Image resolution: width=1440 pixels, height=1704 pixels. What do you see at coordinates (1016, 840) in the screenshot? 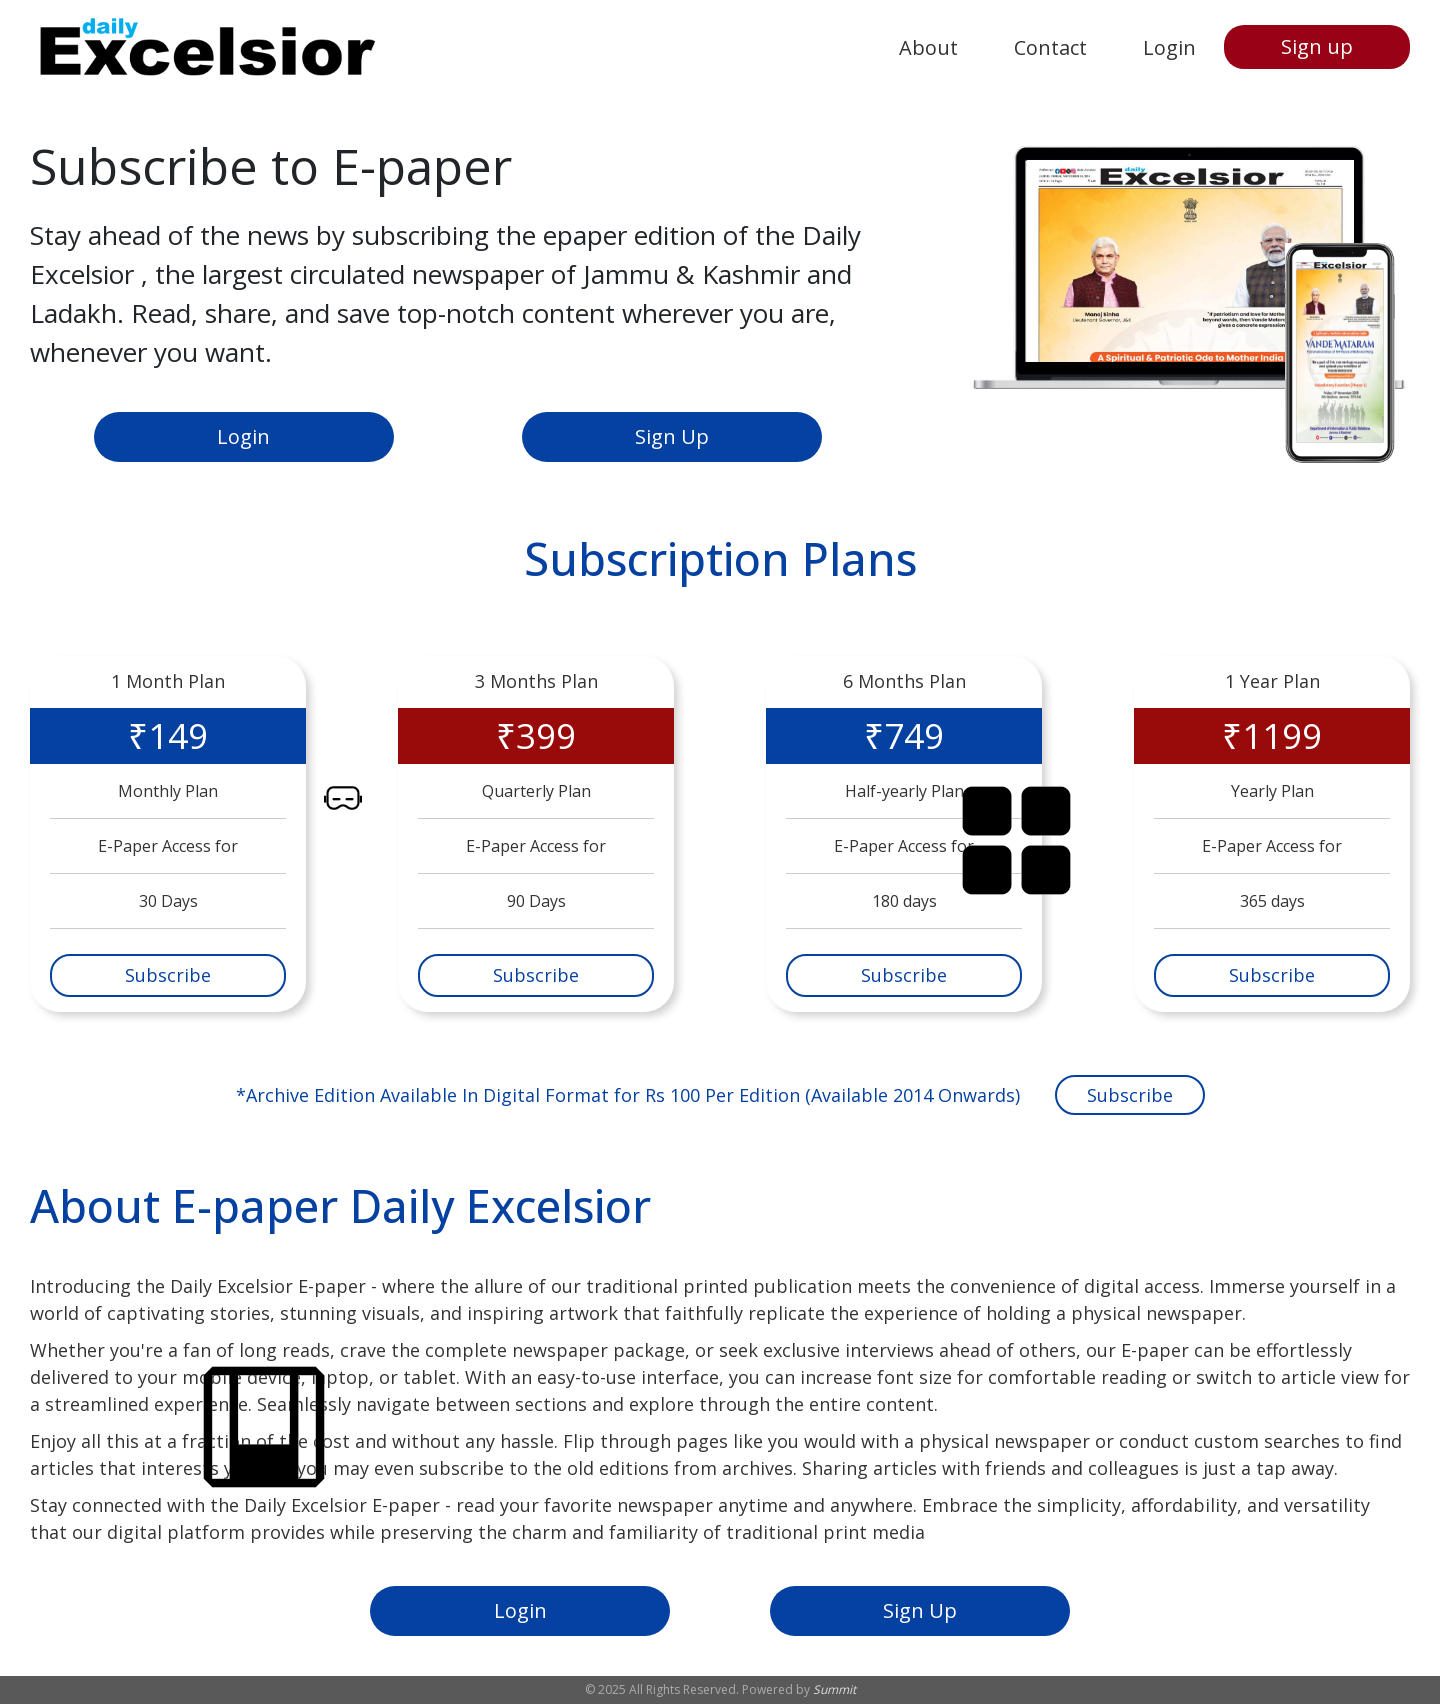
I see `open app grid or launcher` at bounding box center [1016, 840].